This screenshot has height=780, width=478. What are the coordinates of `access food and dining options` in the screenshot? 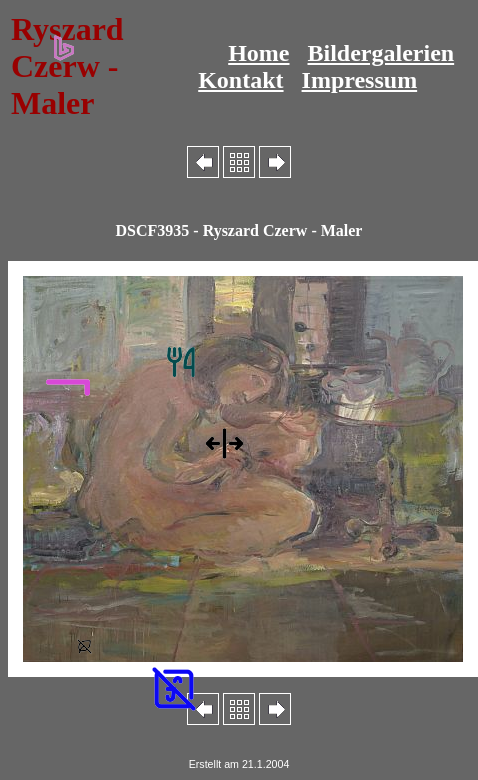 It's located at (181, 361).